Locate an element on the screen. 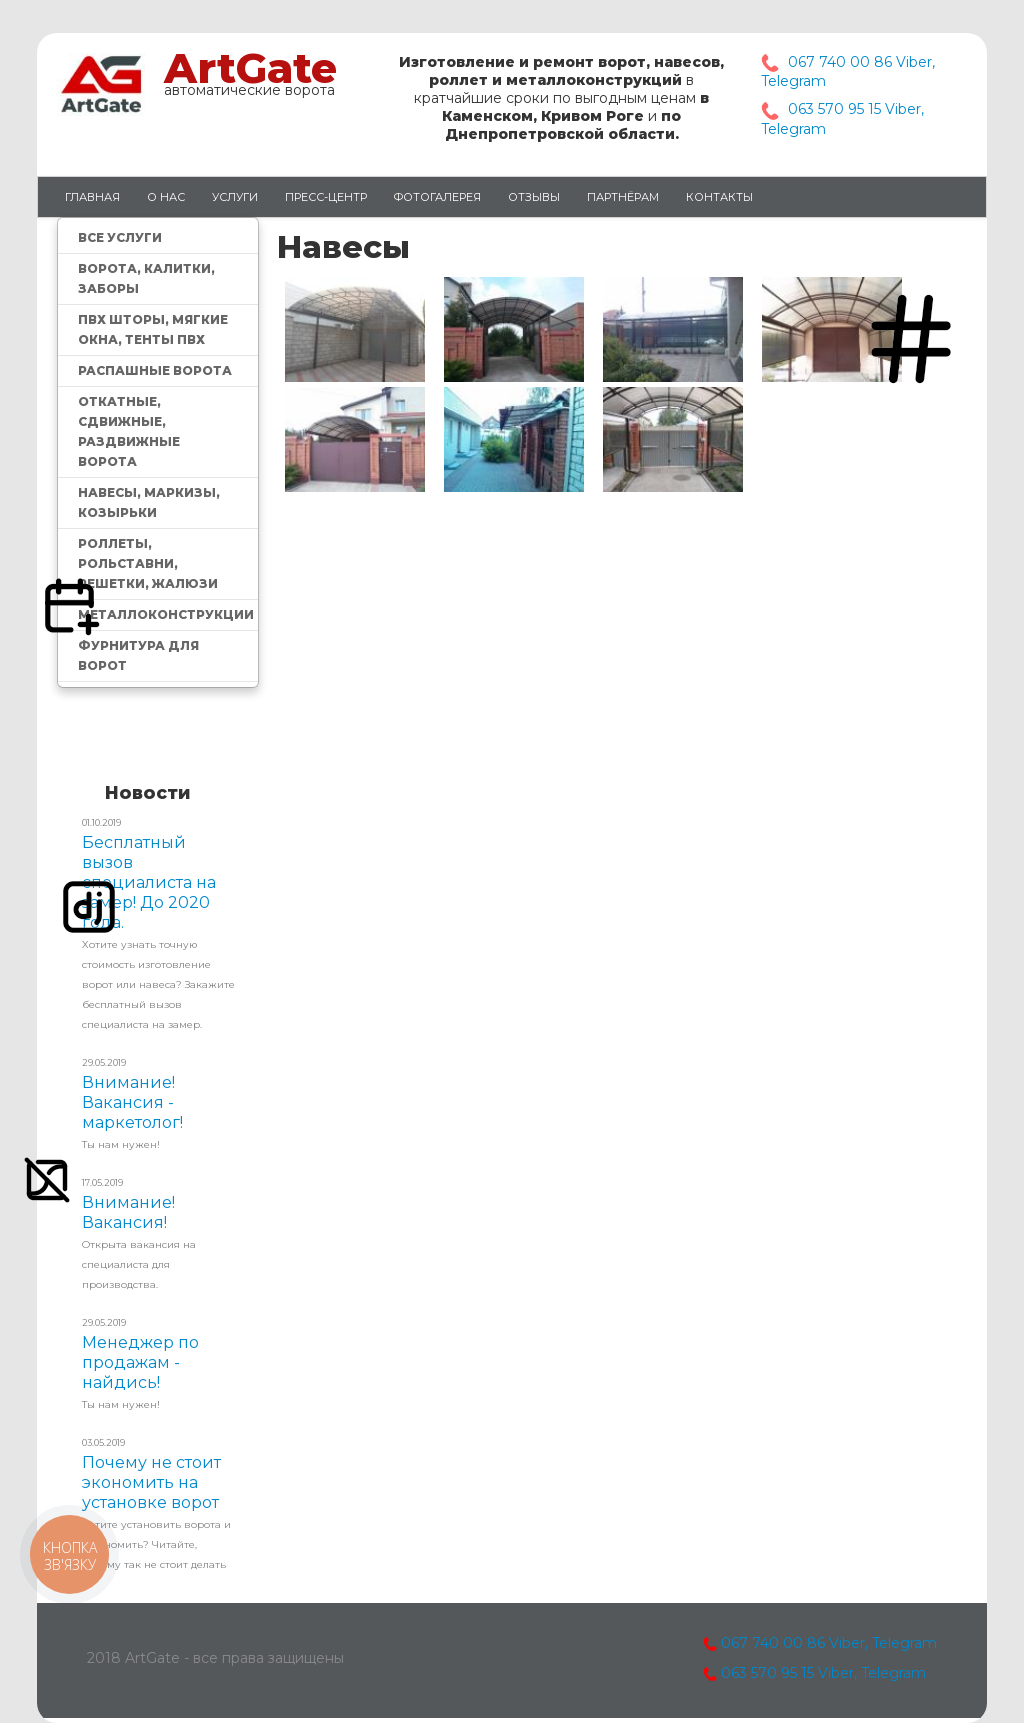 The image size is (1024, 1723). add or search for hashtags is located at coordinates (911, 339).